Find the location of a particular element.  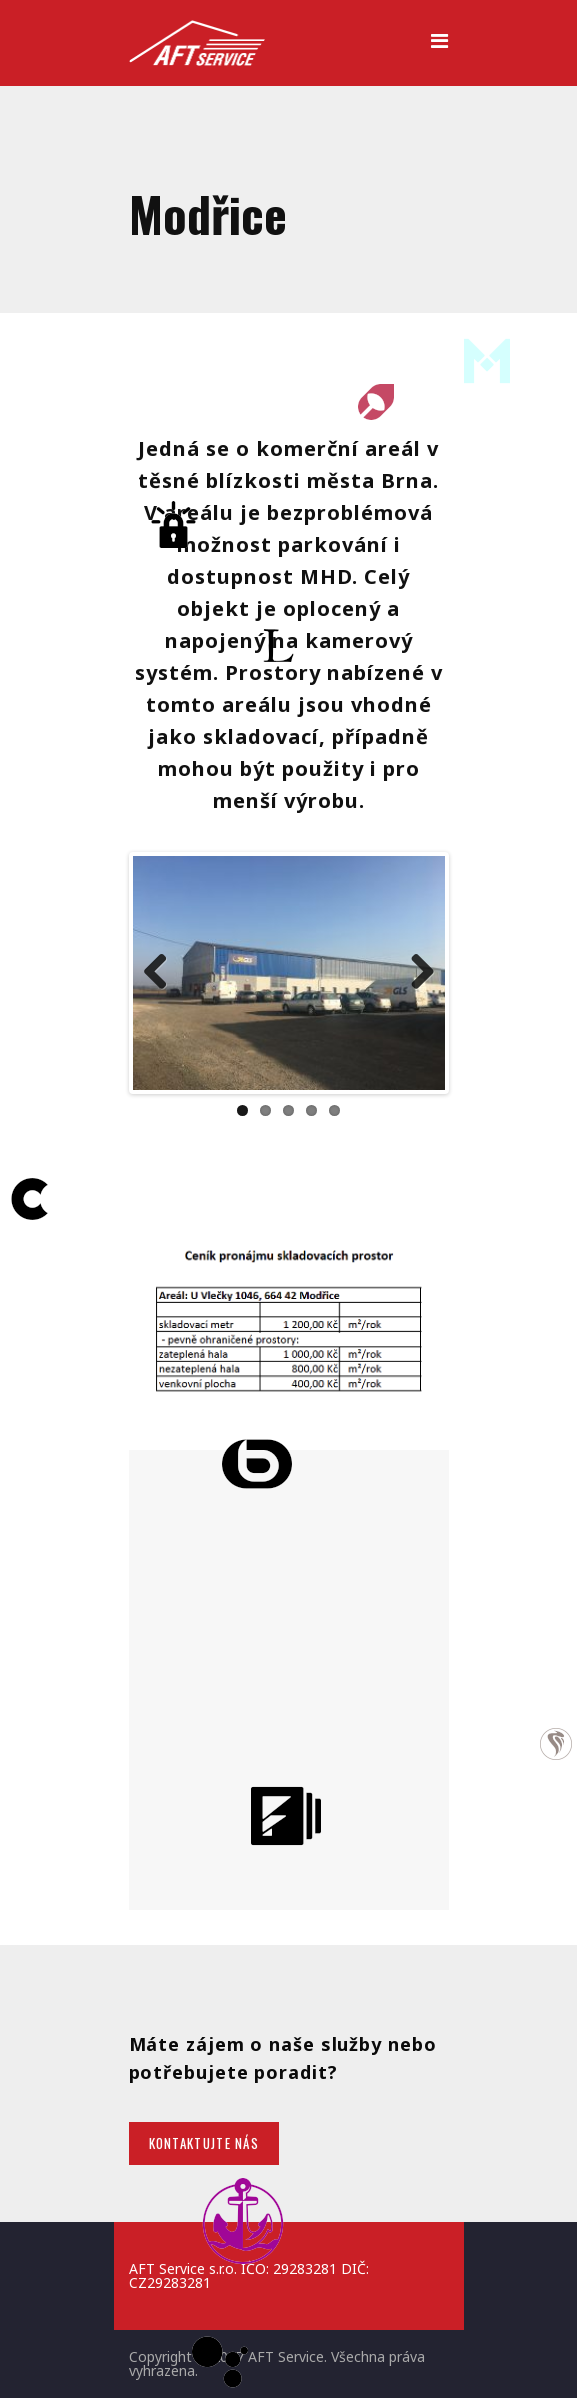

boulanger brand logo is located at coordinates (257, 1464).